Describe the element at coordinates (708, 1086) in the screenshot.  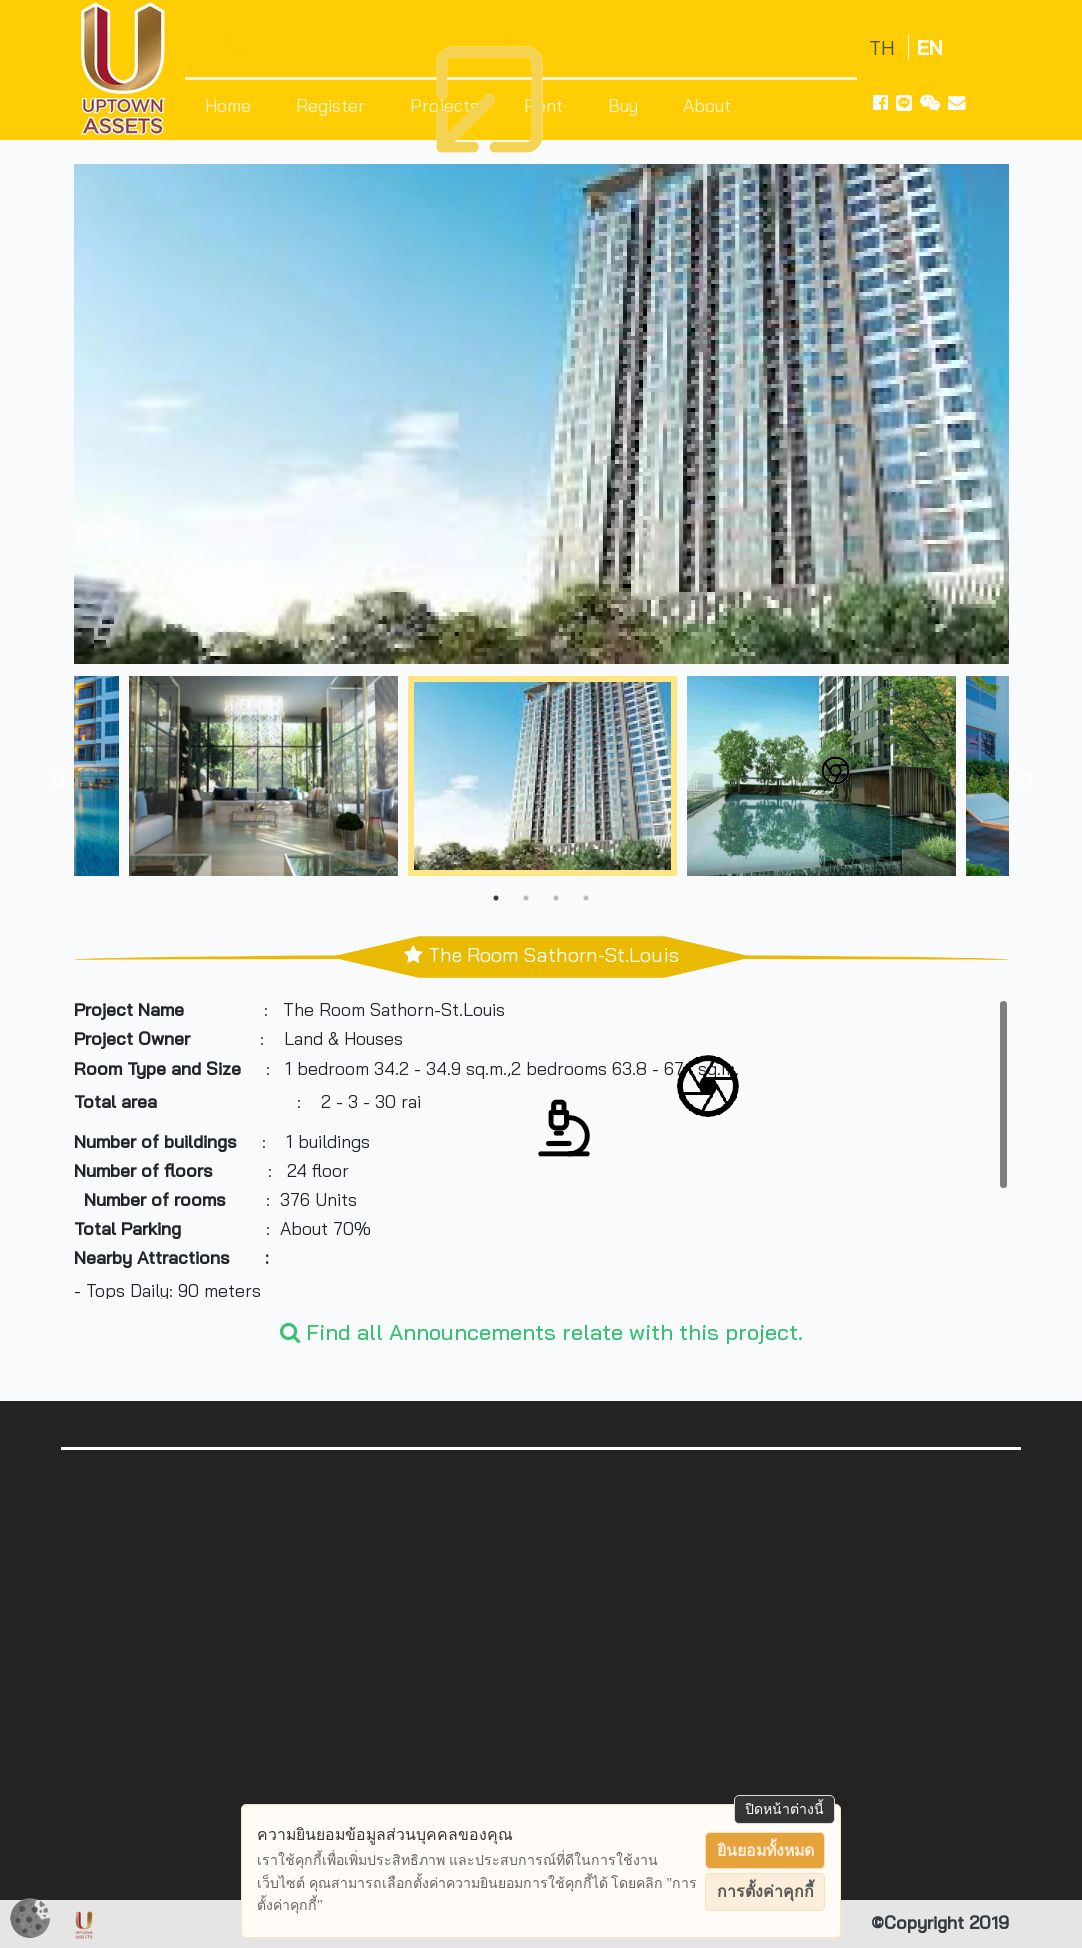
I see `open camera to take a photo` at that location.